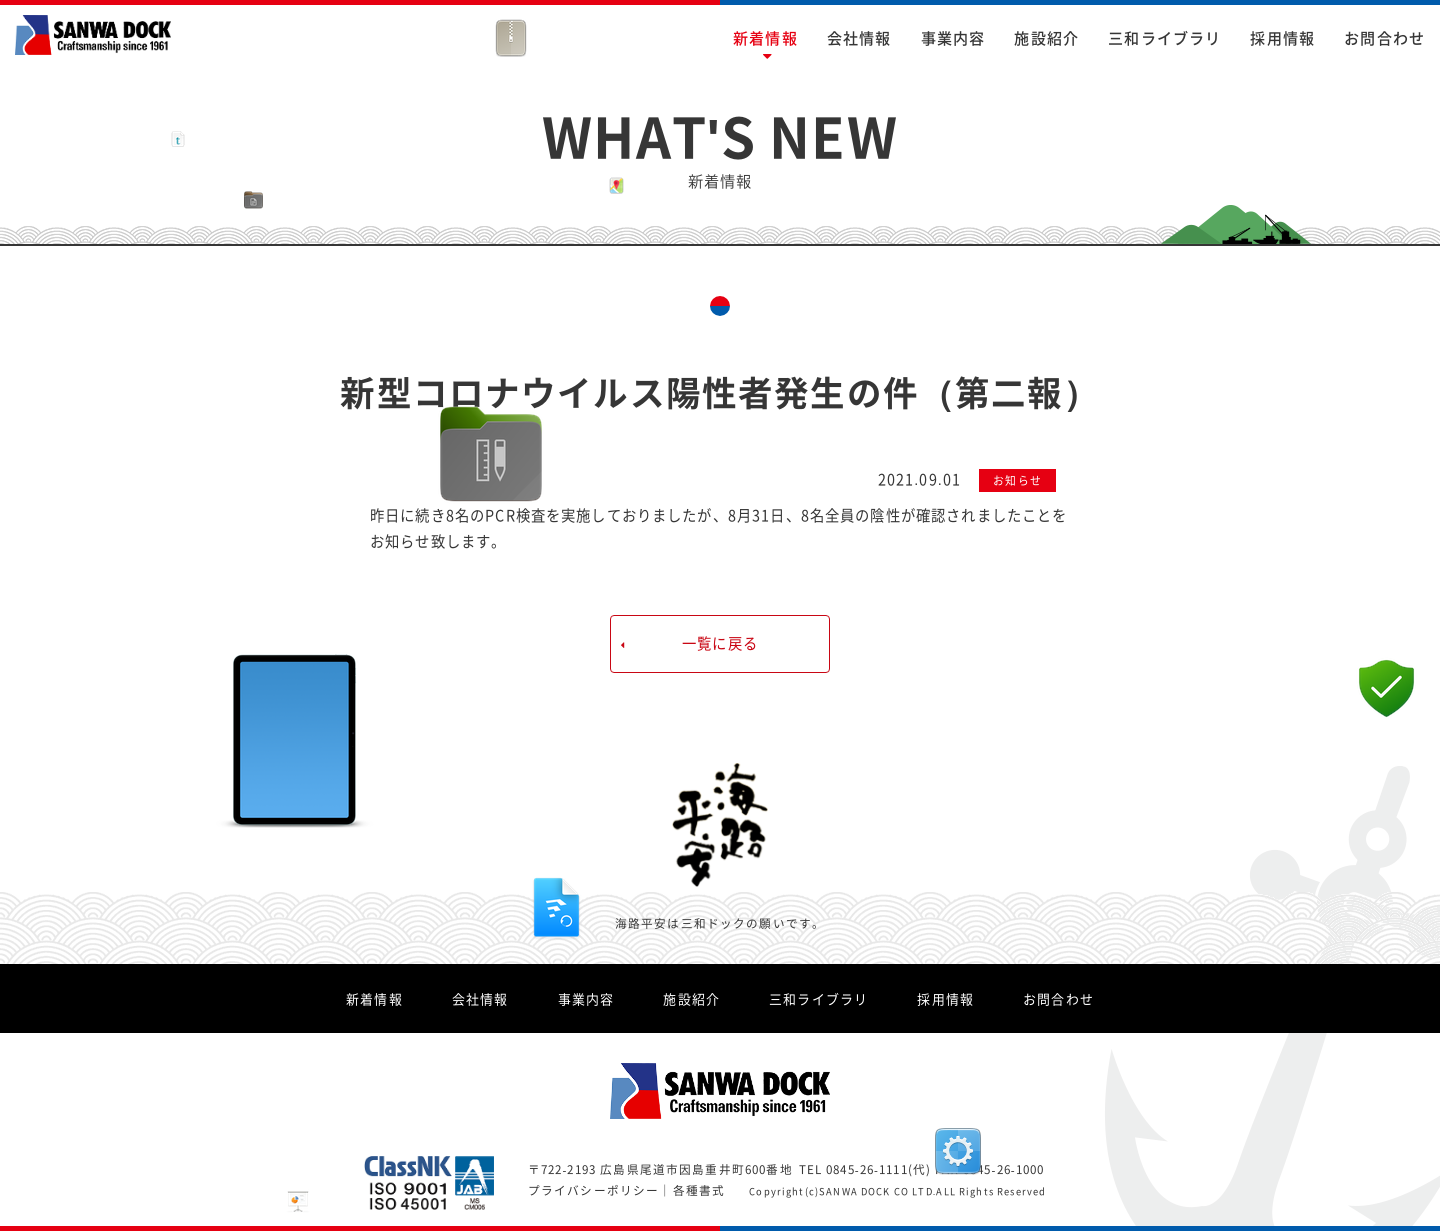 This screenshot has height=1231, width=1440. Describe the element at coordinates (958, 1151) in the screenshot. I see `ms-dos executable file type indicator` at that location.